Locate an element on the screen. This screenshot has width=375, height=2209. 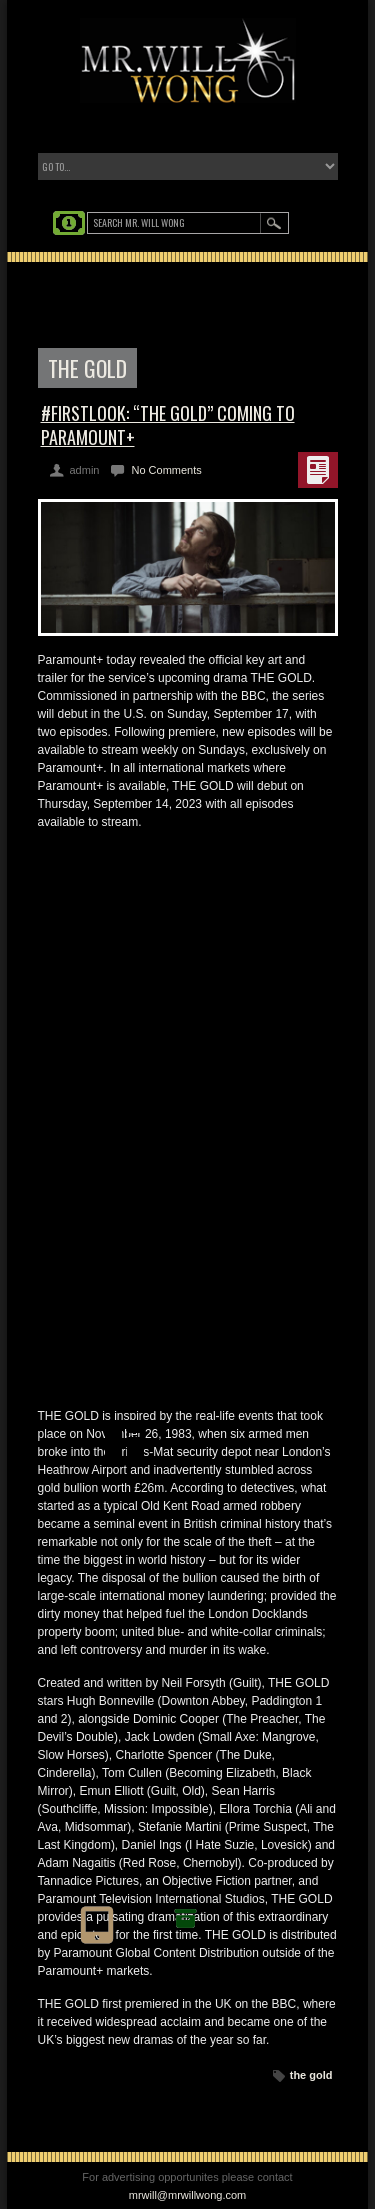
access the main dashboard is located at coordinates (124, 1439).